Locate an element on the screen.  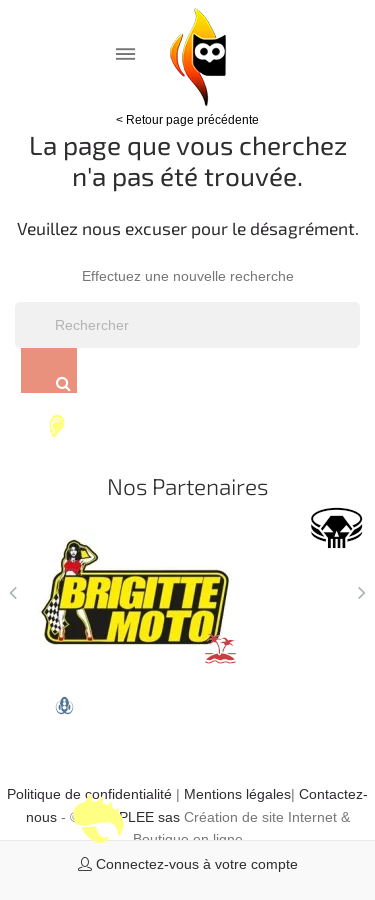
navigate to island or beach location is located at coordinates (220, 648).